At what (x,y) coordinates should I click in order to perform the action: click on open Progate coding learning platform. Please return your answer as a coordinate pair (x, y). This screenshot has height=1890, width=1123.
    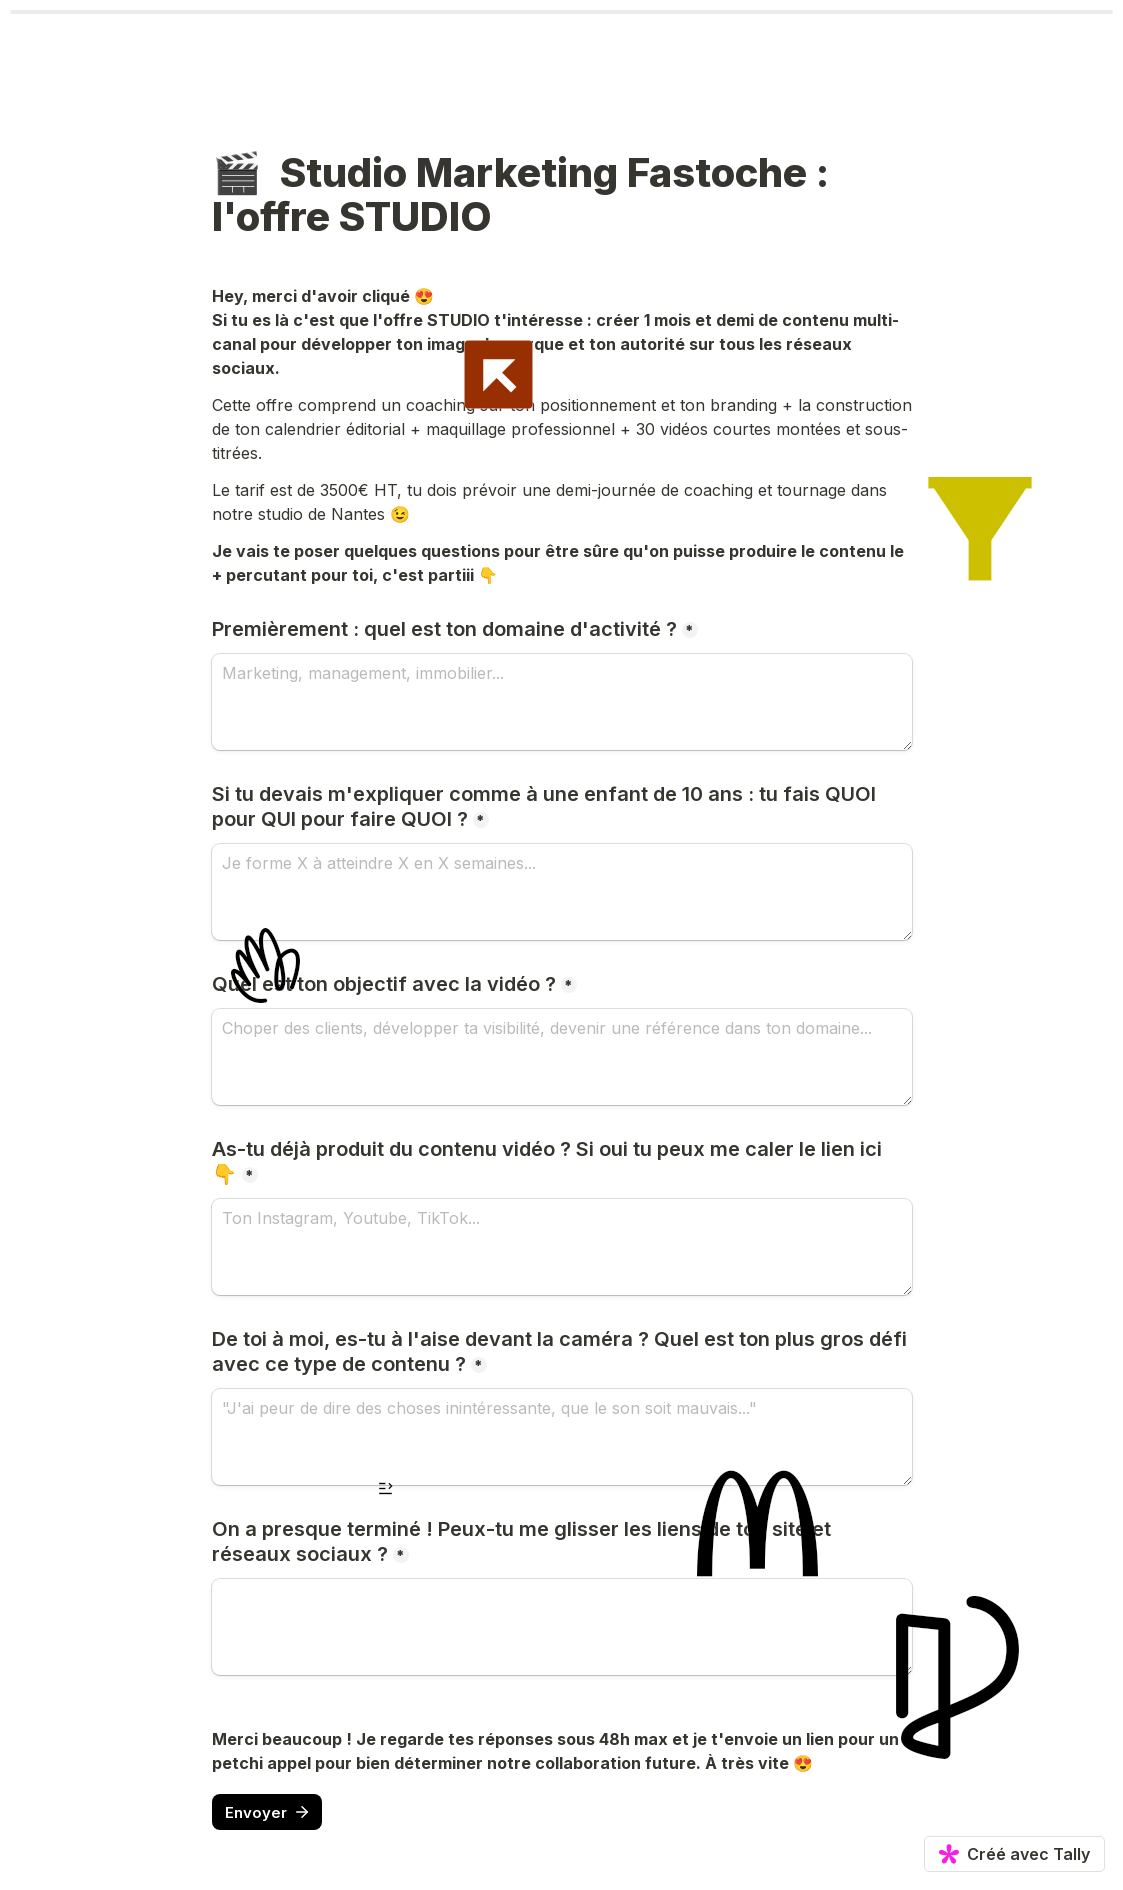
    Looking at the image, I should click on (957, 1677).